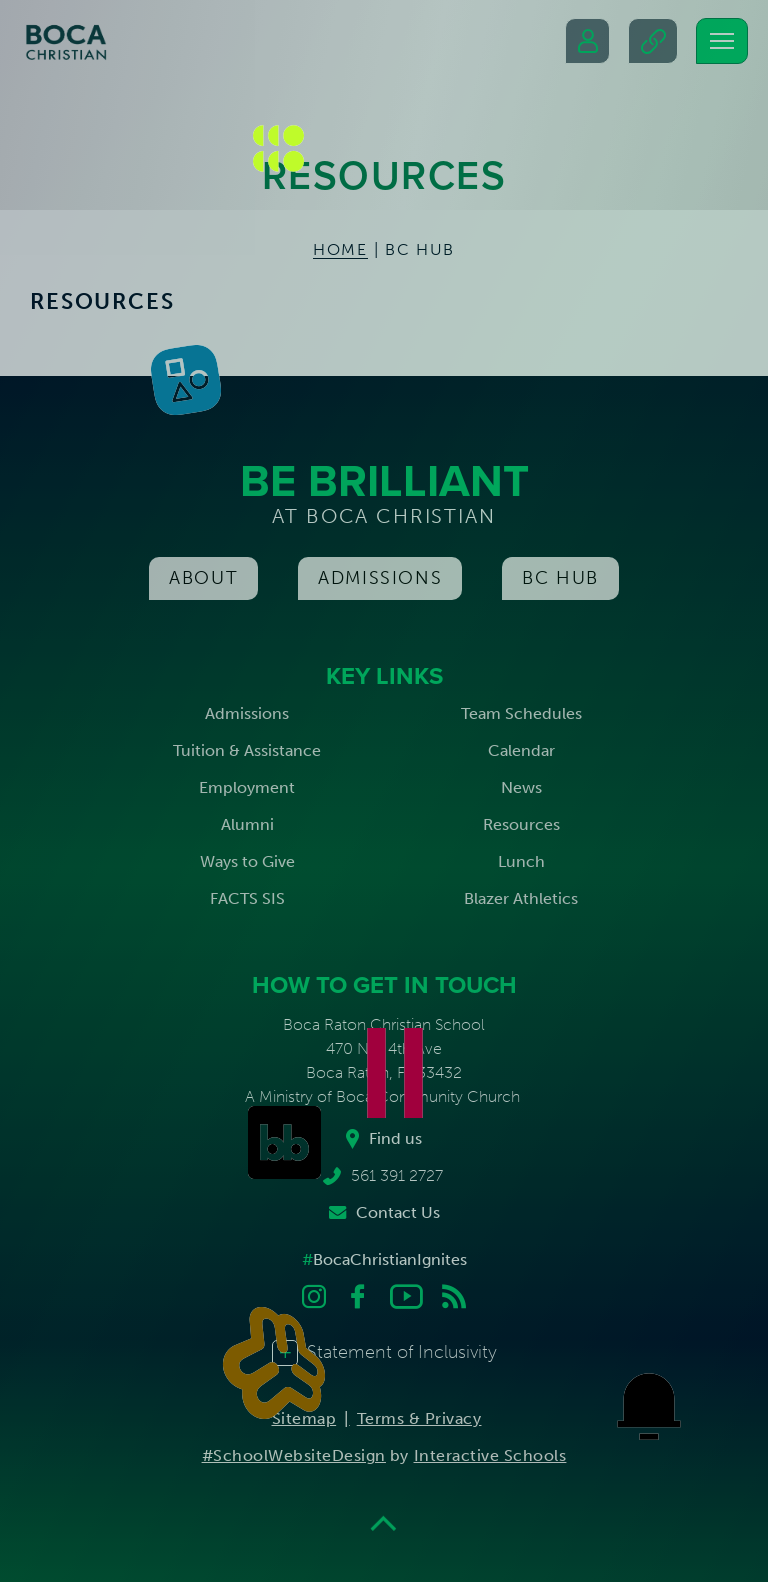  What do you see at coordinates (186, 380) in the screenshot?
I see `open apostrophe app` at bounding box center [186, 380].